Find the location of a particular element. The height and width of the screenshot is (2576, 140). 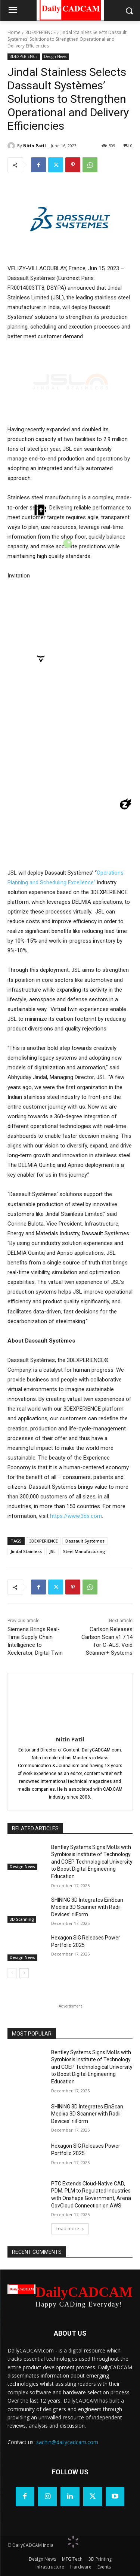

upload contacts from your address book is located at coordinates (39, 510).